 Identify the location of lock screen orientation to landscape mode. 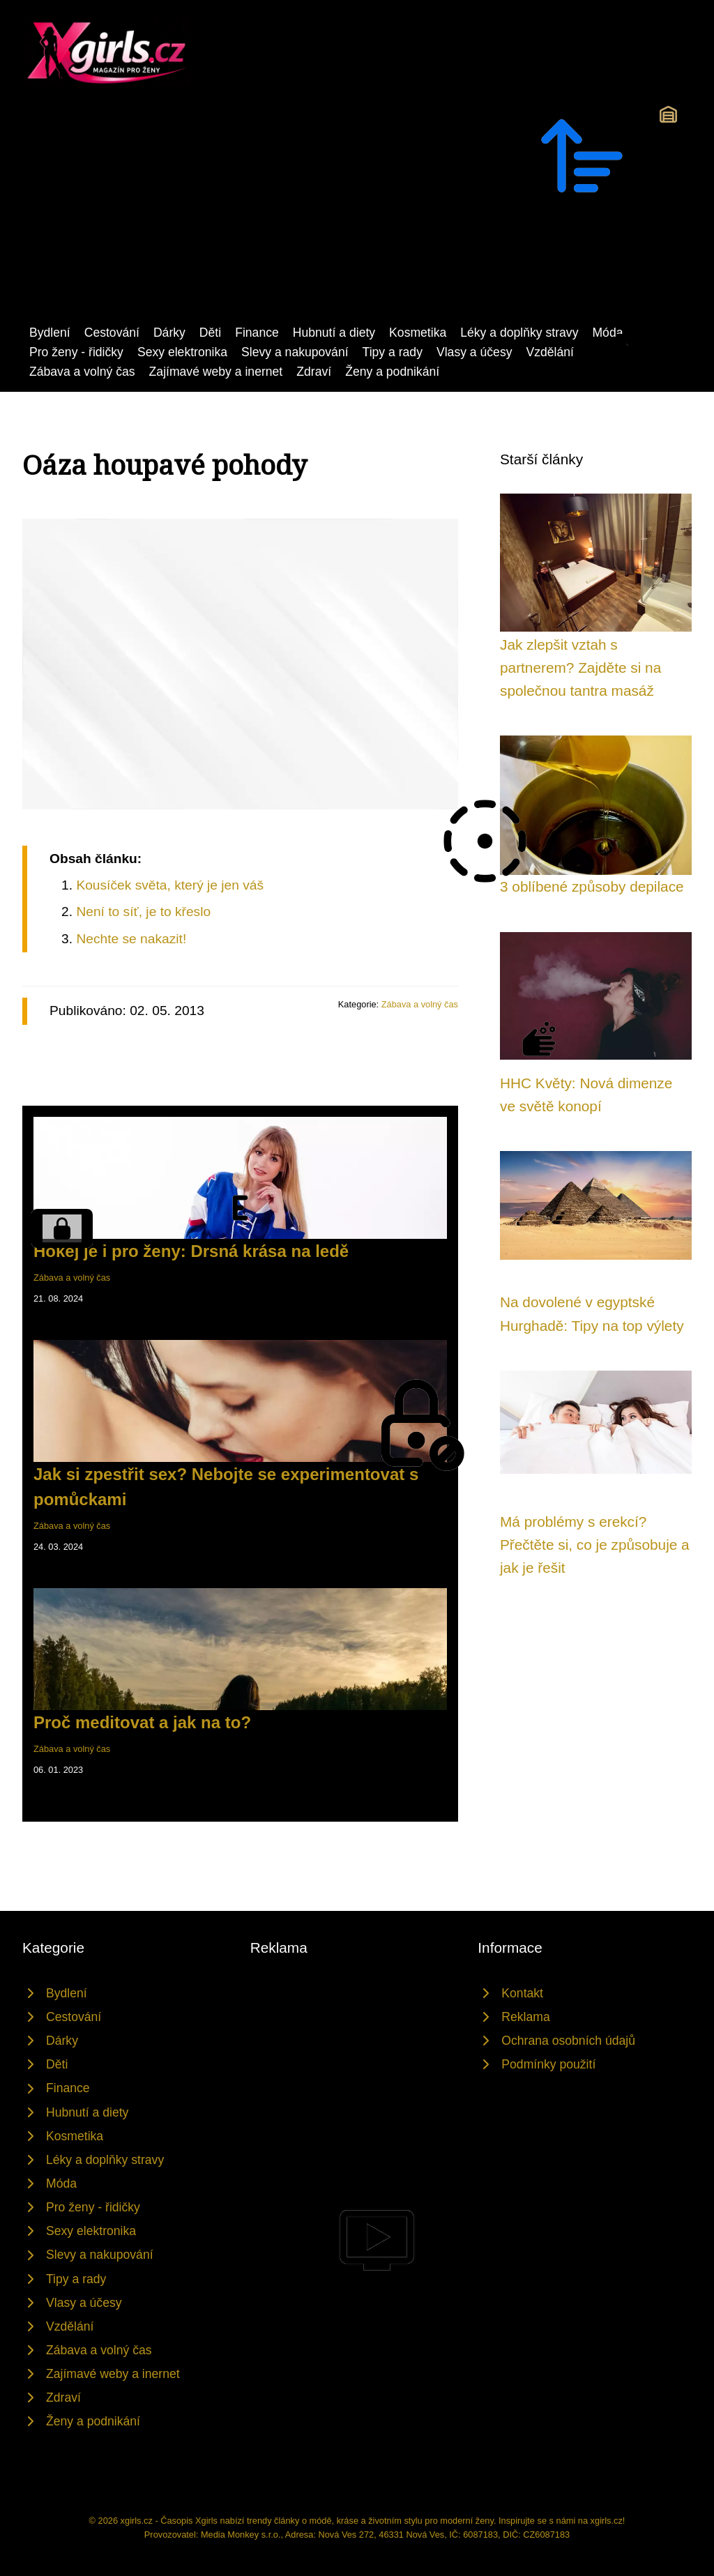
(62, 1228).